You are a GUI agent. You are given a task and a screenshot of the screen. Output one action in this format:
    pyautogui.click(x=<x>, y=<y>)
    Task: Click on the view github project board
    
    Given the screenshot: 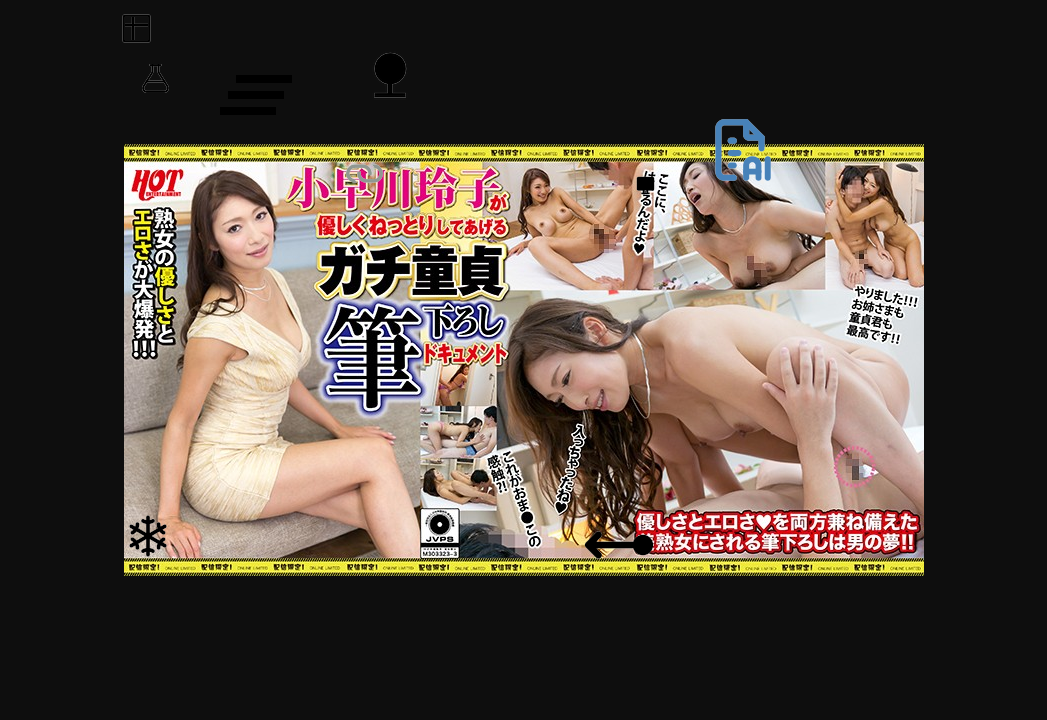 What is the action you would take?
    pyautogui.click(x=136, y=28)
    